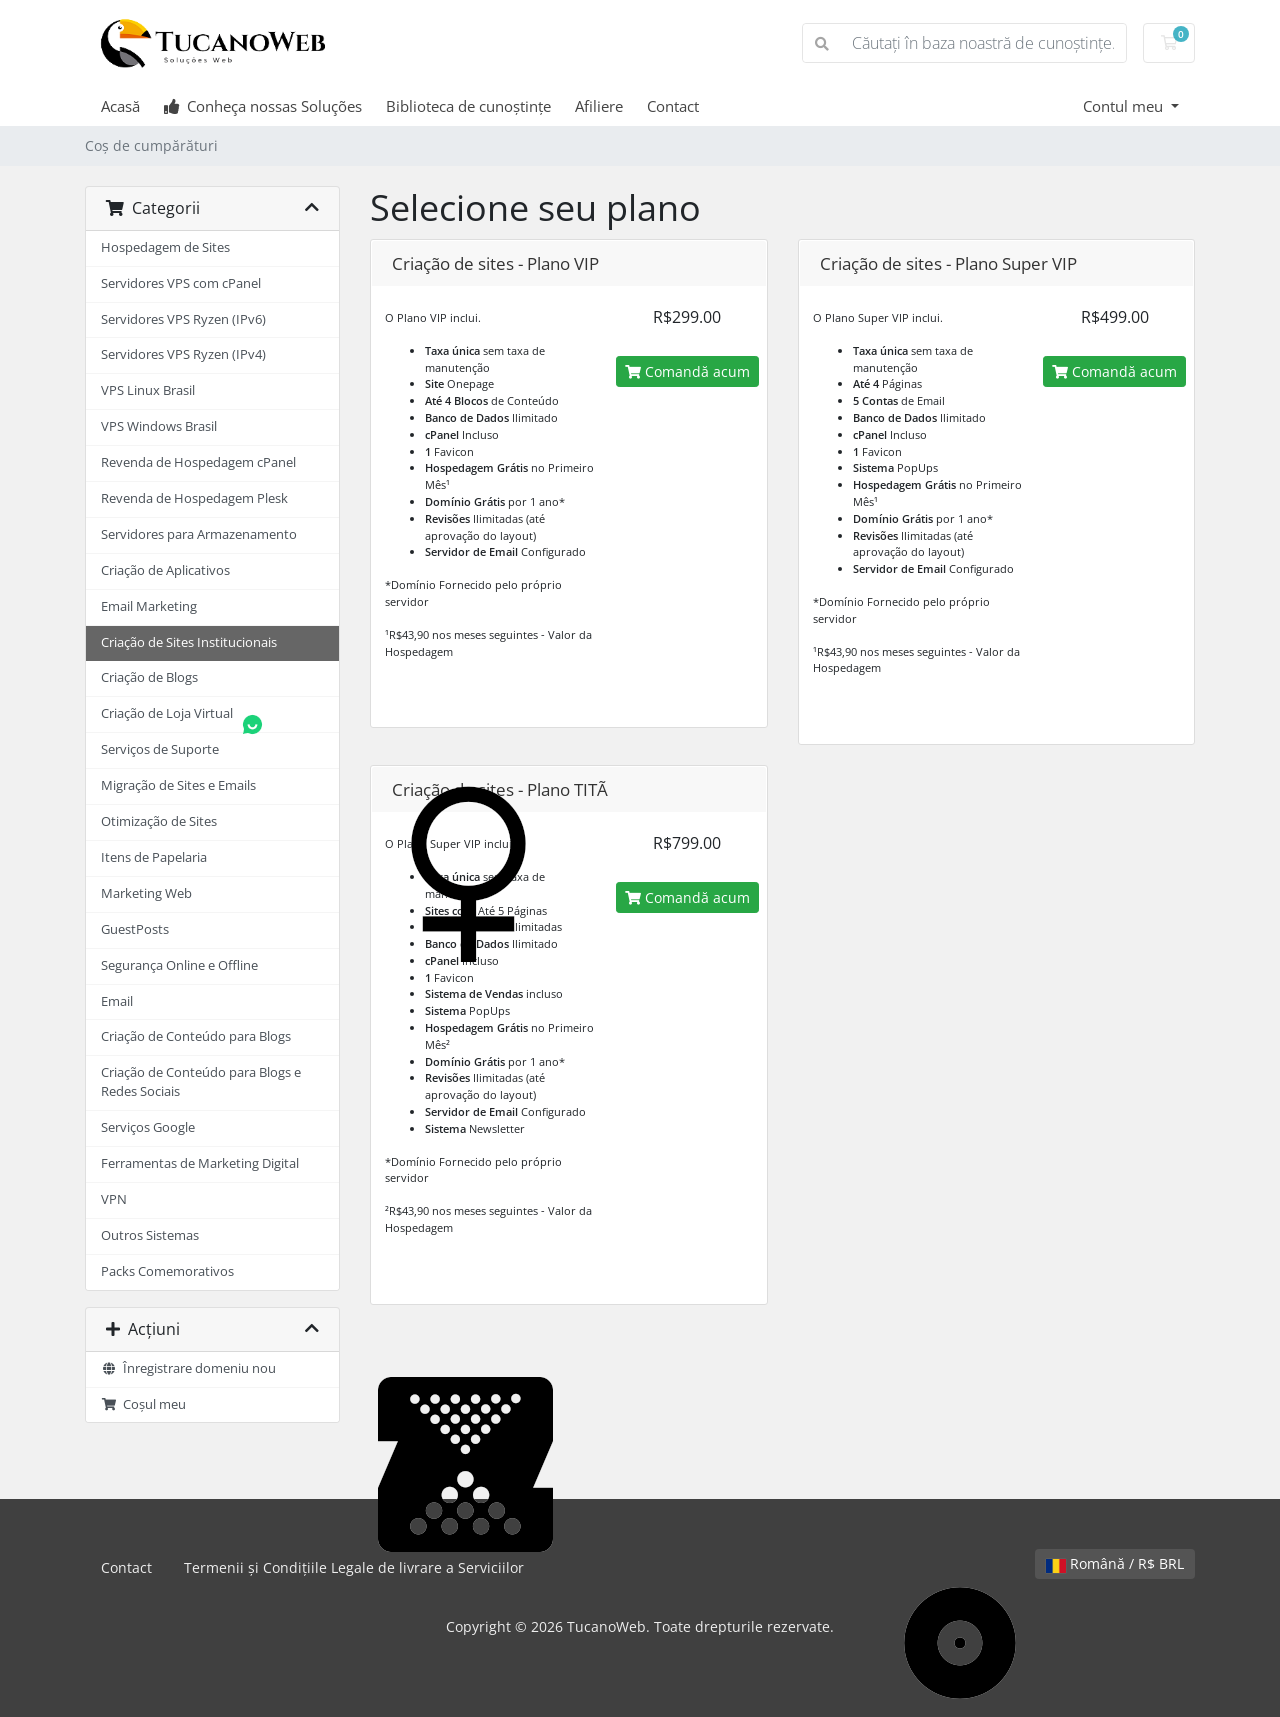 This screenshot has width=1280, height=1717. Describe the element at coordinates (468, 870) in the screenshot. I see `indicates female or women's category` at that location.